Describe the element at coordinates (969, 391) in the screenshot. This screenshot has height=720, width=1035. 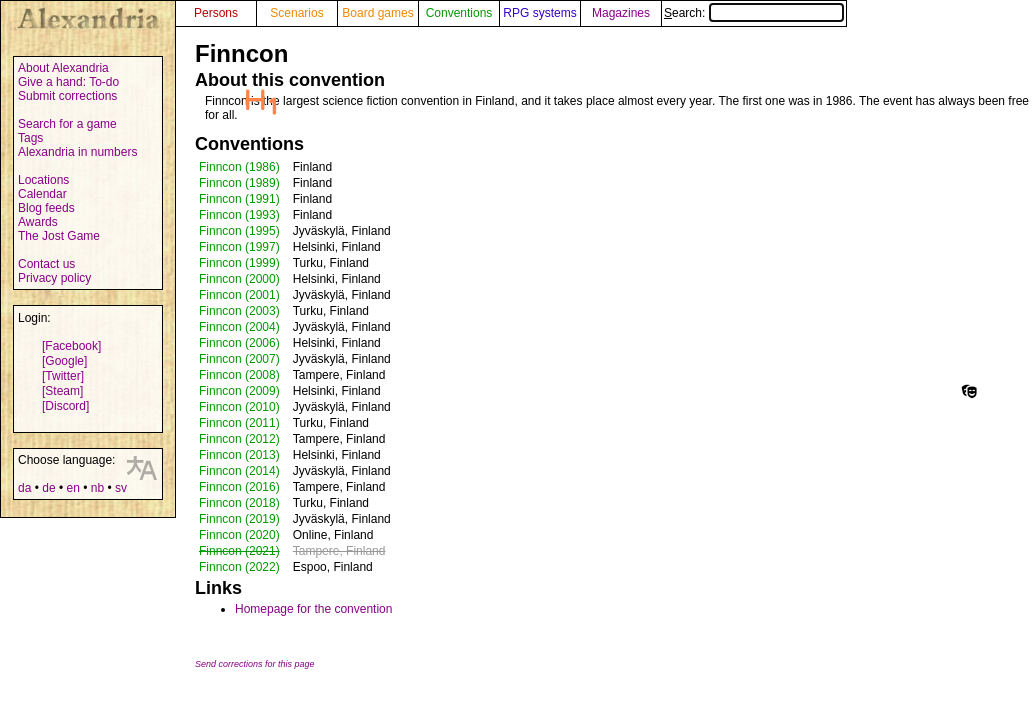
I see `access theater or entertainment options` at that location.